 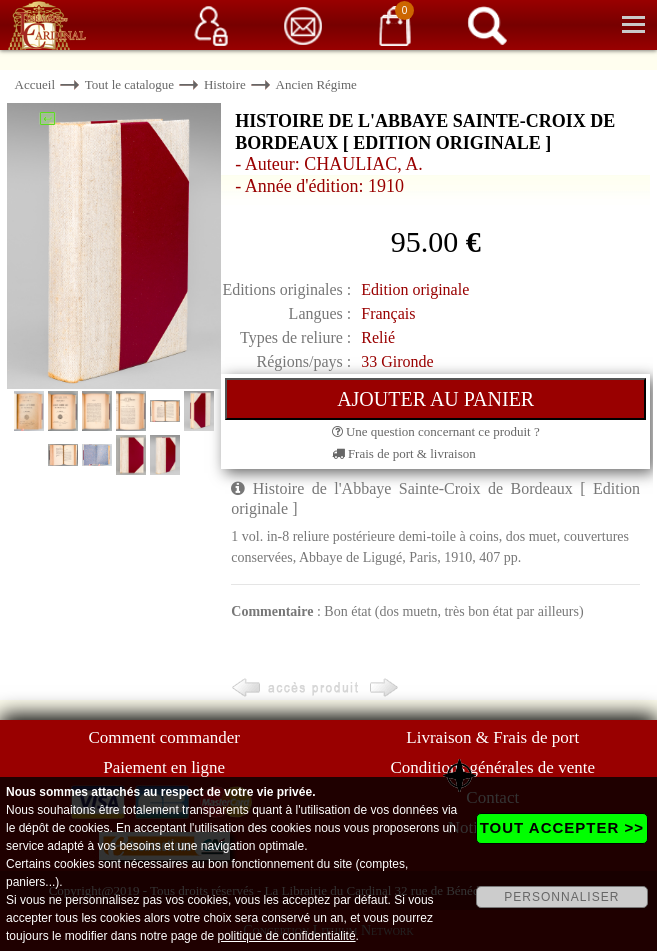 I want to click on press enter or return key, so click(x=47, y=118).